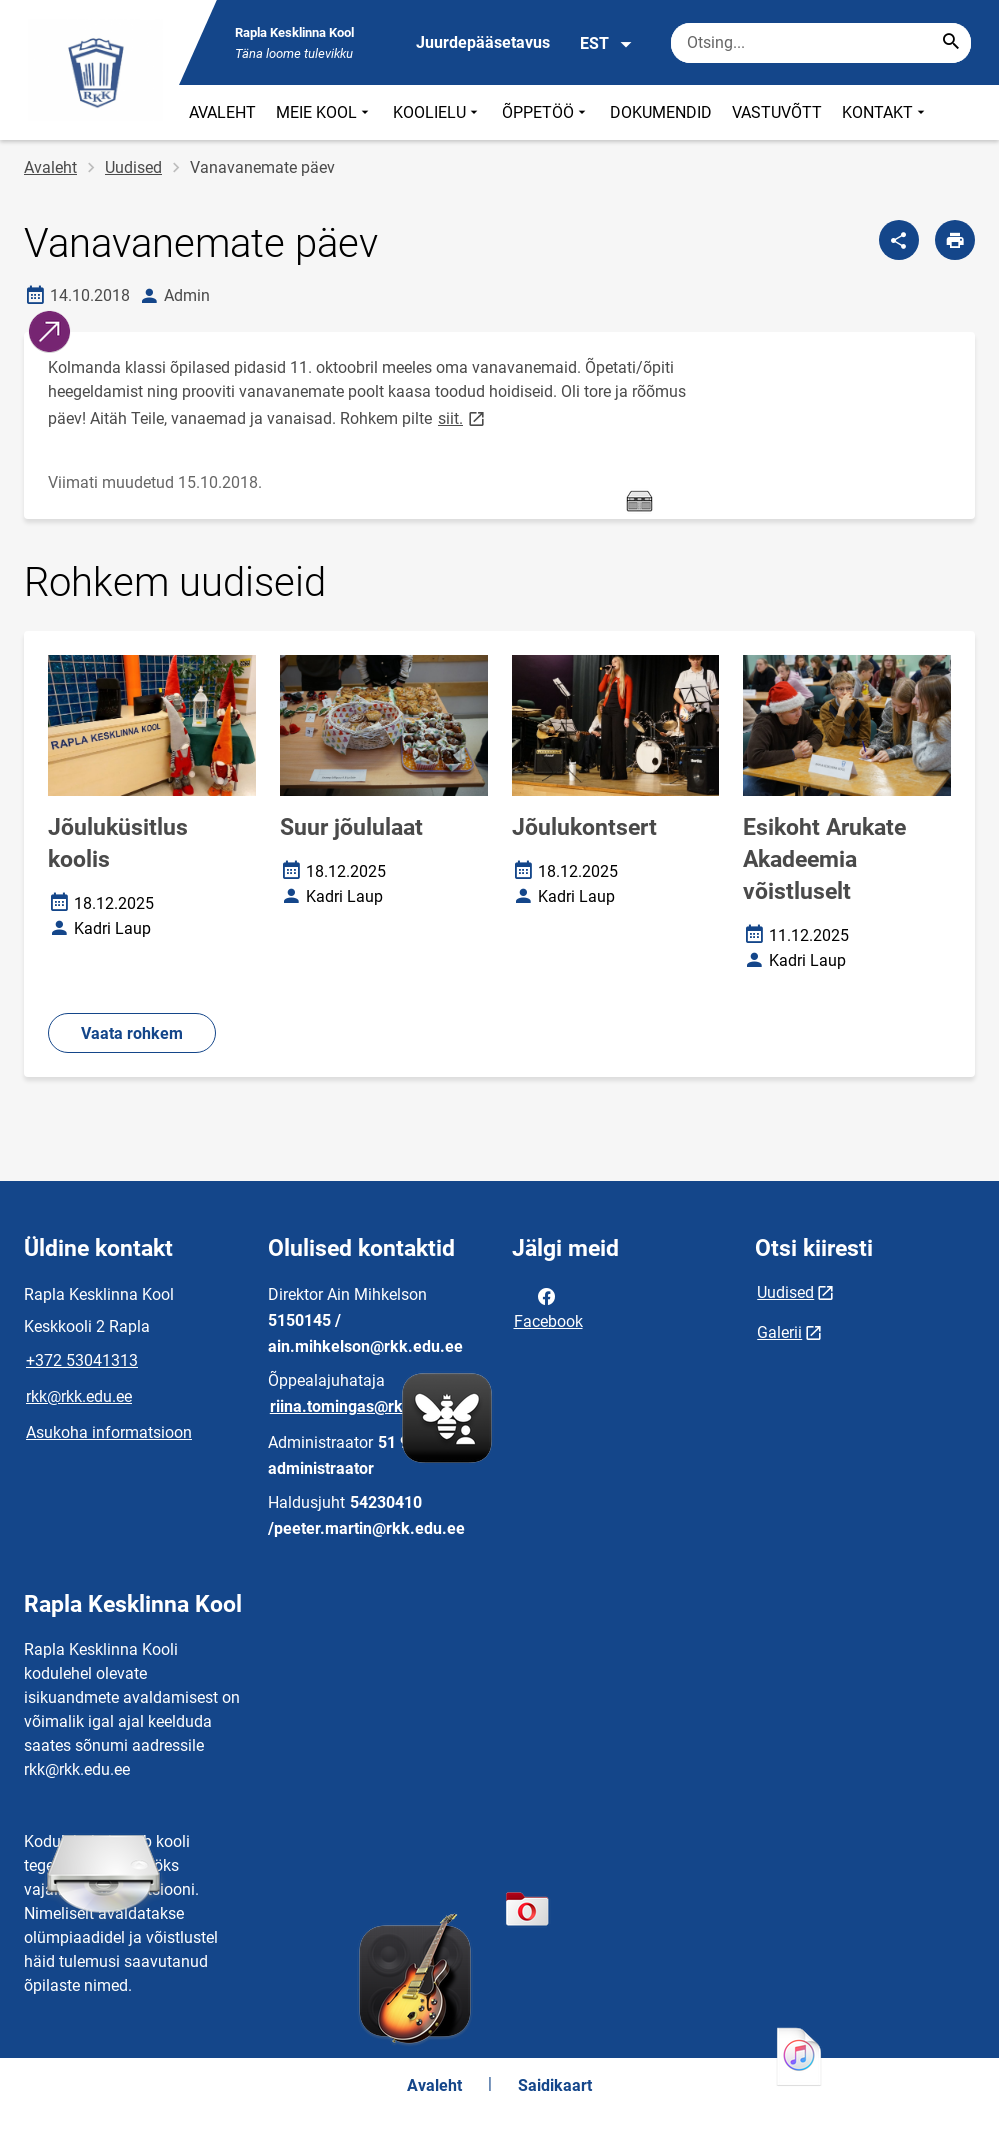  Describe the element at coordinates (103, 1869) in the screenshot. I see `access optical disc drive settings` at that location.